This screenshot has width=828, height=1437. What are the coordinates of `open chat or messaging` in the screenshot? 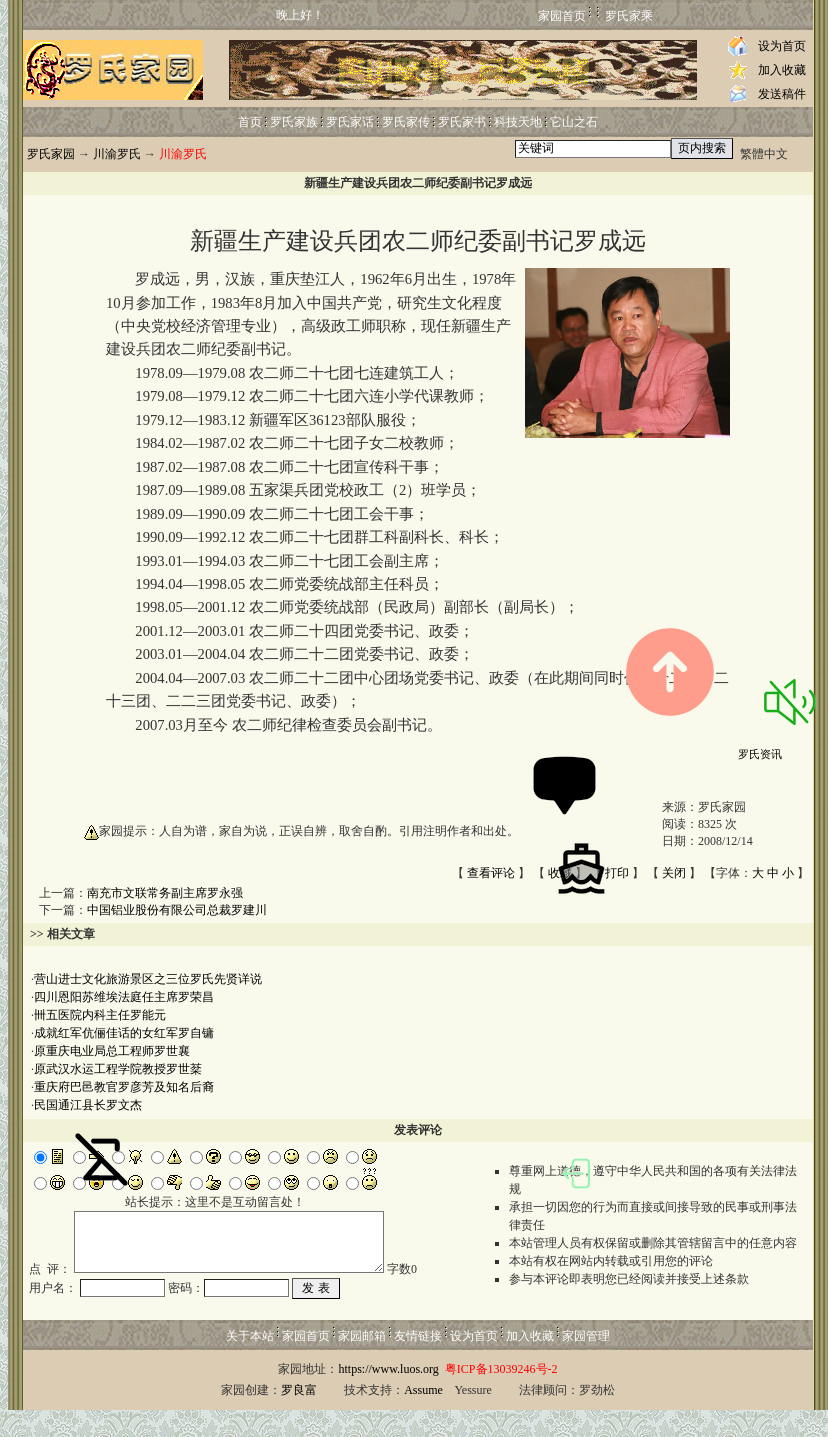 It's located at (564, 785).